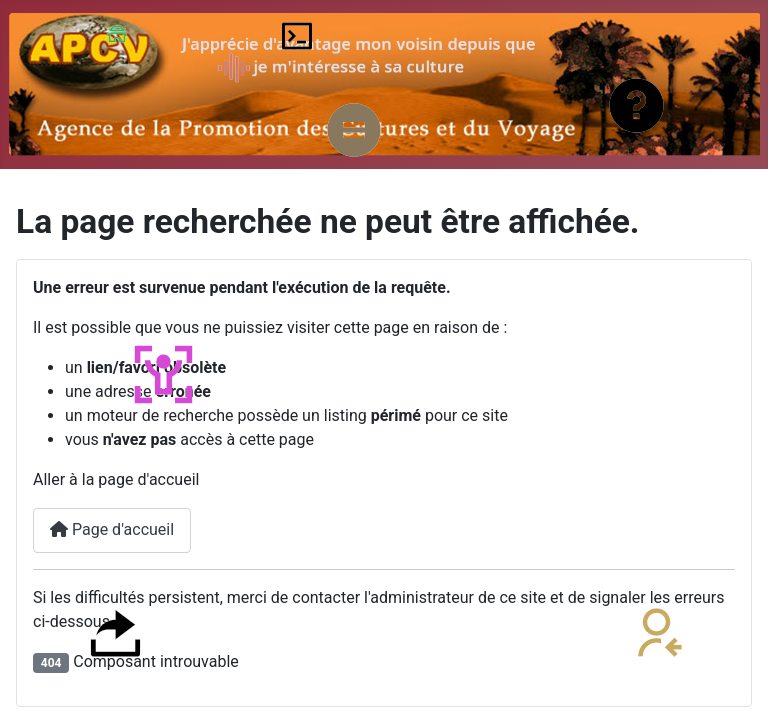 This screenshot has height=720, width=768. What do you see at coordinates (636, 105) in the screenshot?
I see `access help or support` at bounding box center [636, 105].